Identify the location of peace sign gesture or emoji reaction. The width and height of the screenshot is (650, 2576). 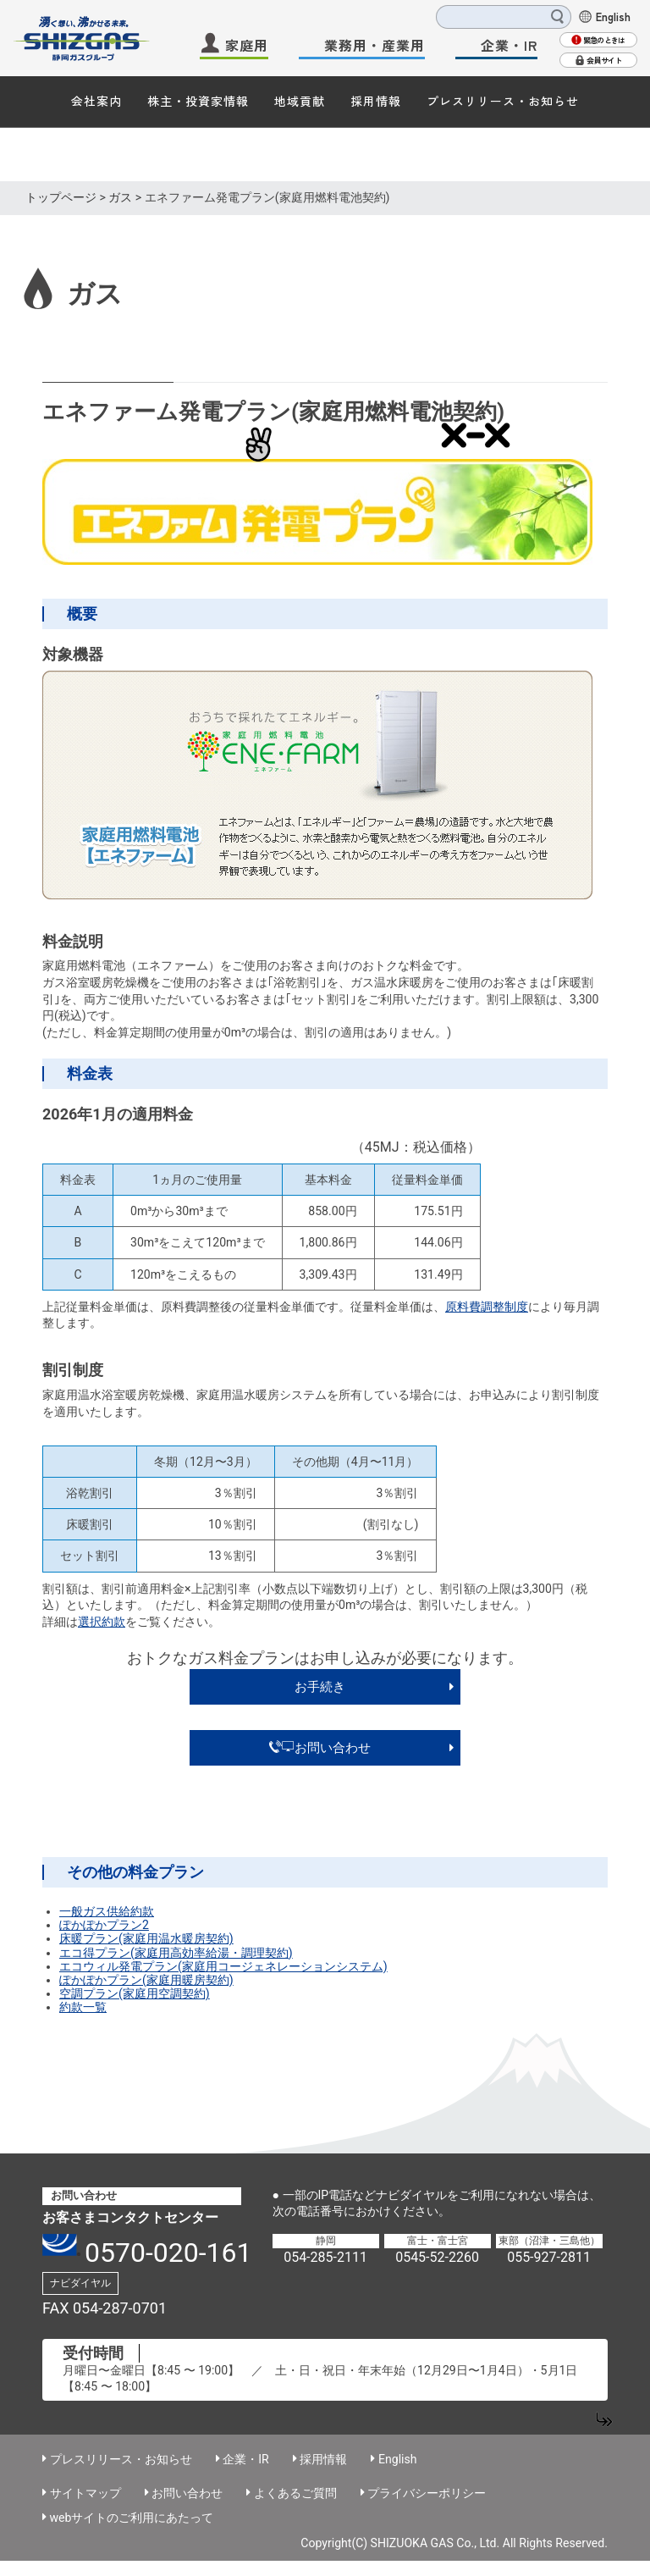
(258, 445).